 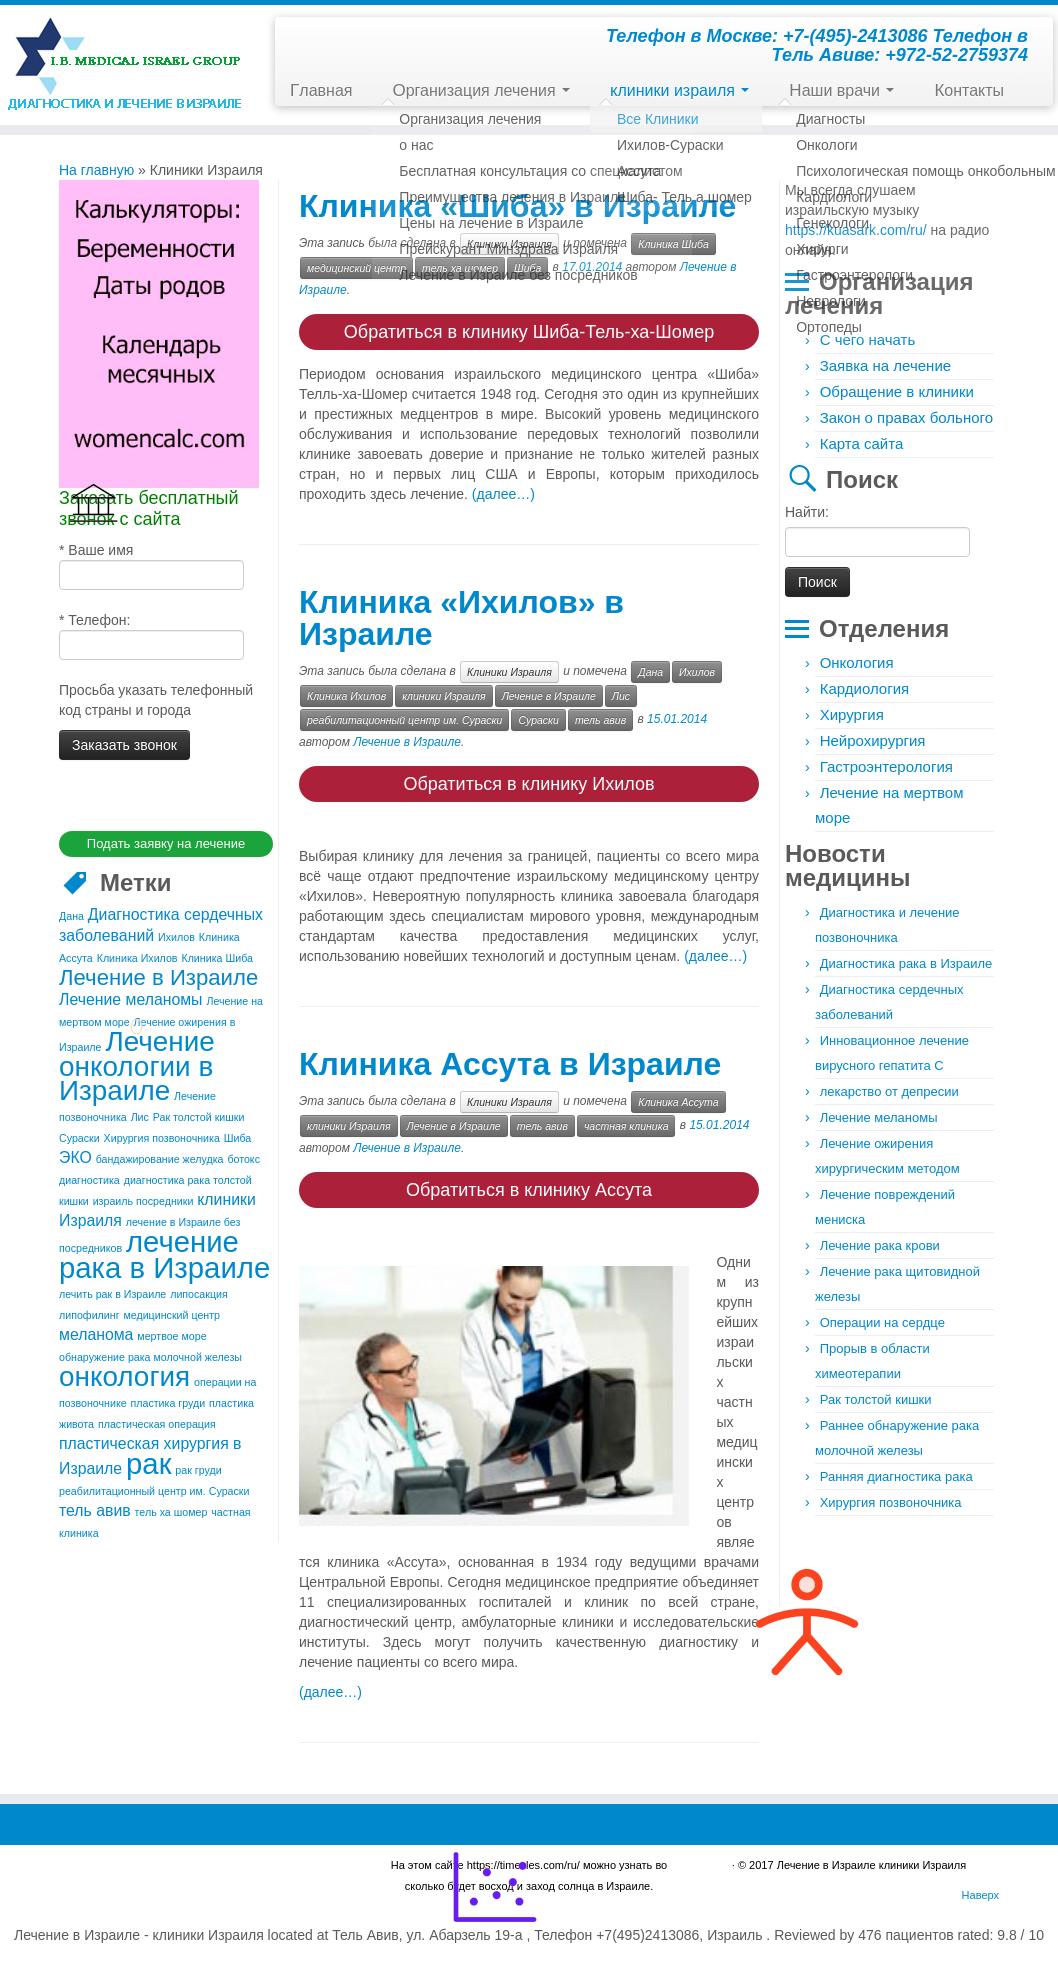 What do you see at coordinates (93, 504) in the screenshot?
I see `access banking or financial services` at bounding box center [93, 504].